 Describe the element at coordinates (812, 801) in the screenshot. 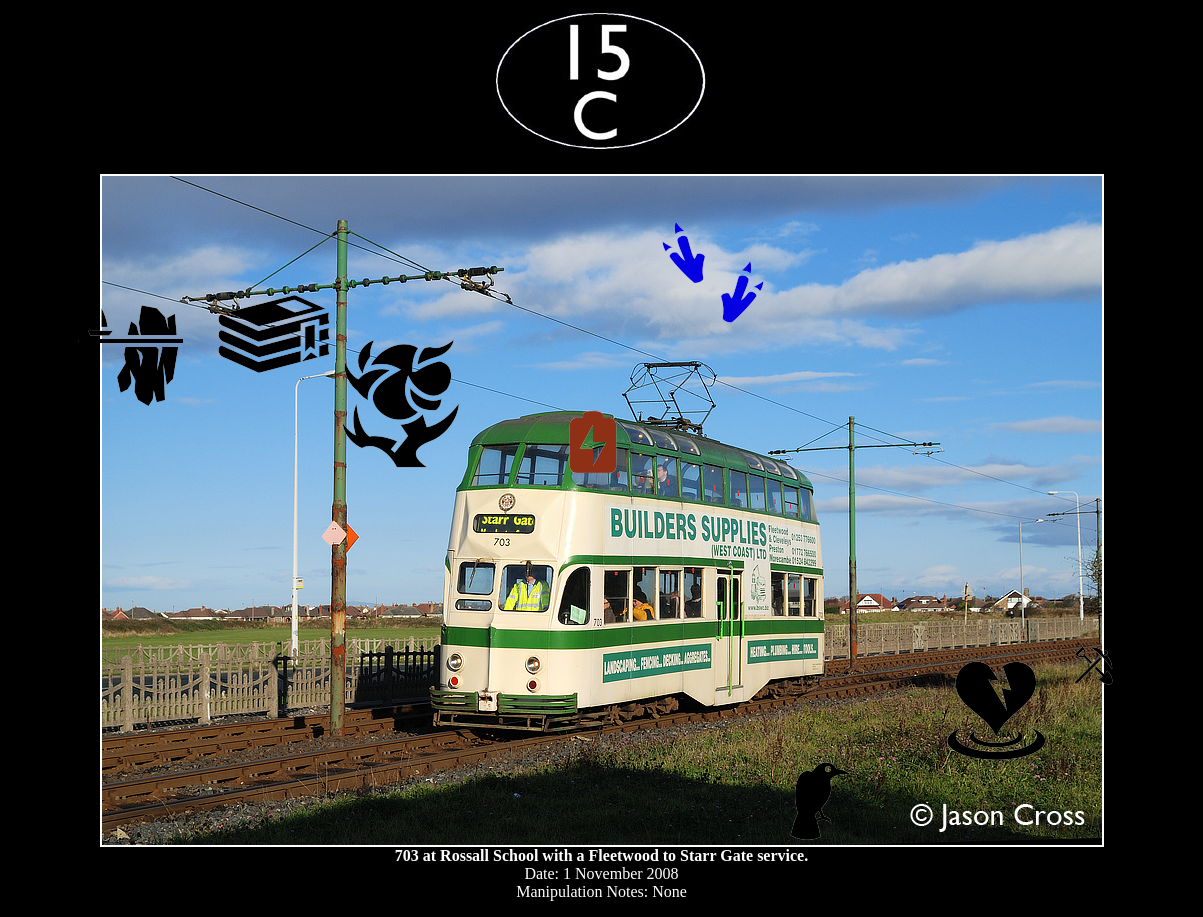

I see `raven or crow icon for a messaging or mail feature` at that location.